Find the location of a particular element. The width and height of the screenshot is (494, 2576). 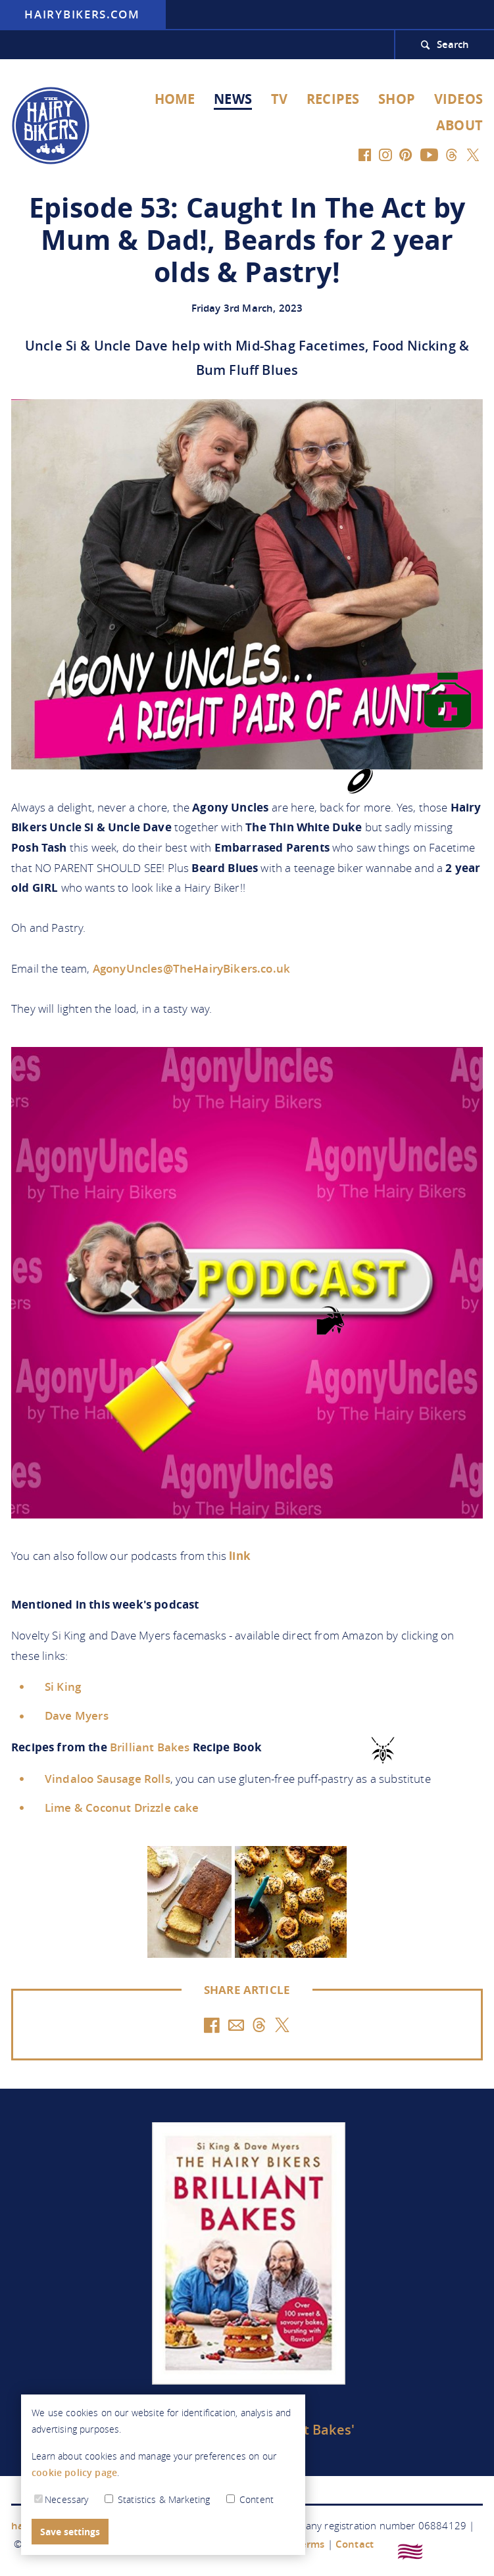

play a frisbee or disc golf game is located at coordinates (360, 781).